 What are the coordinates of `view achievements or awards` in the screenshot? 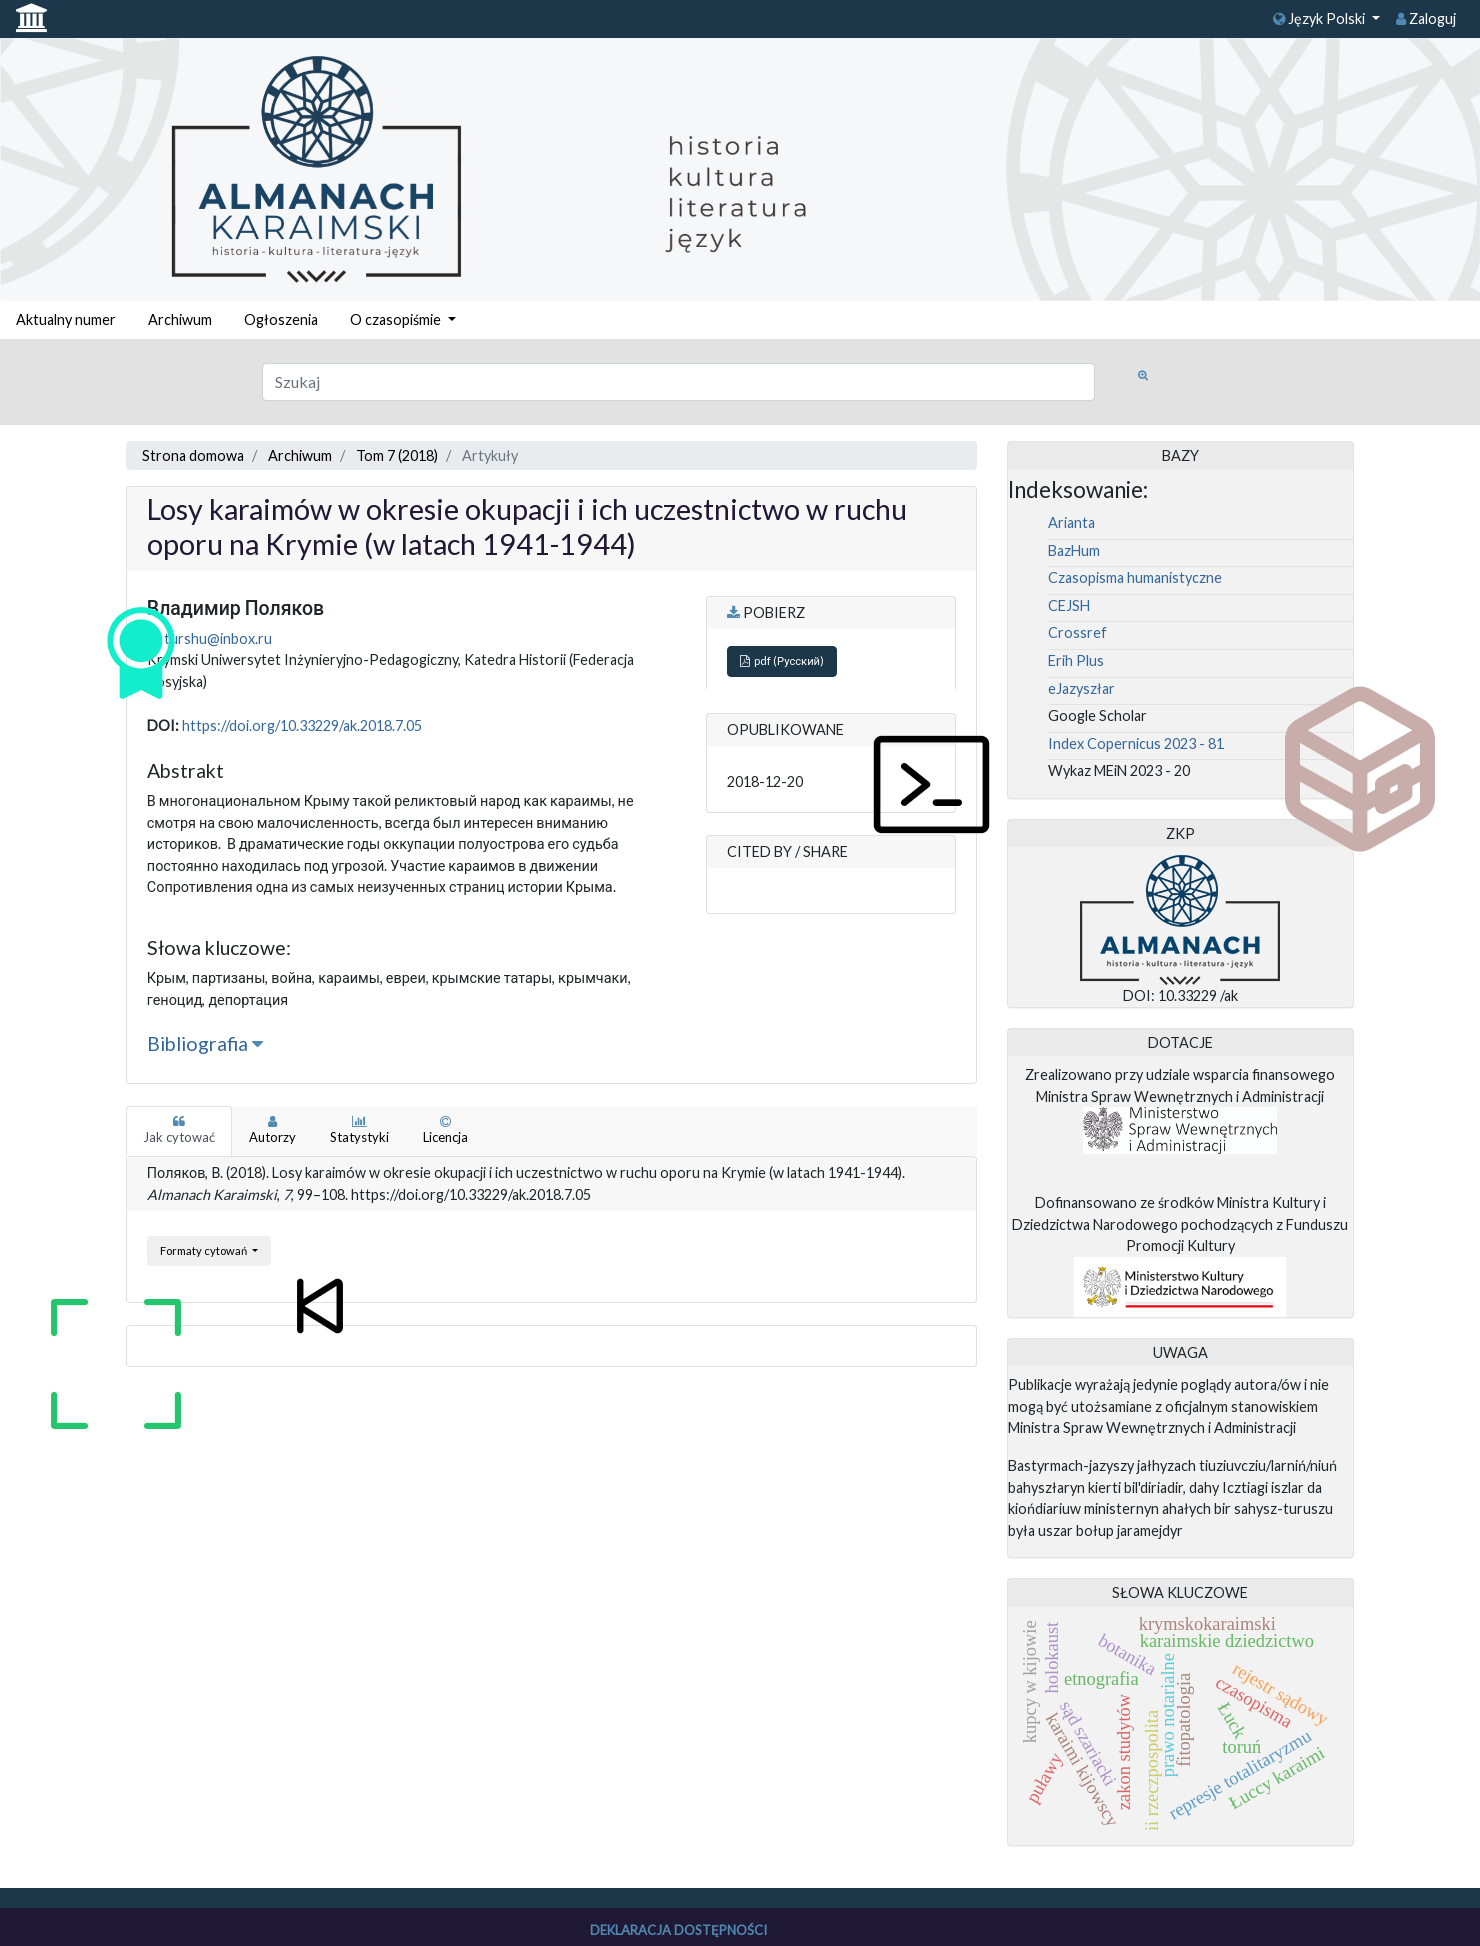 It's located at (141, 653).